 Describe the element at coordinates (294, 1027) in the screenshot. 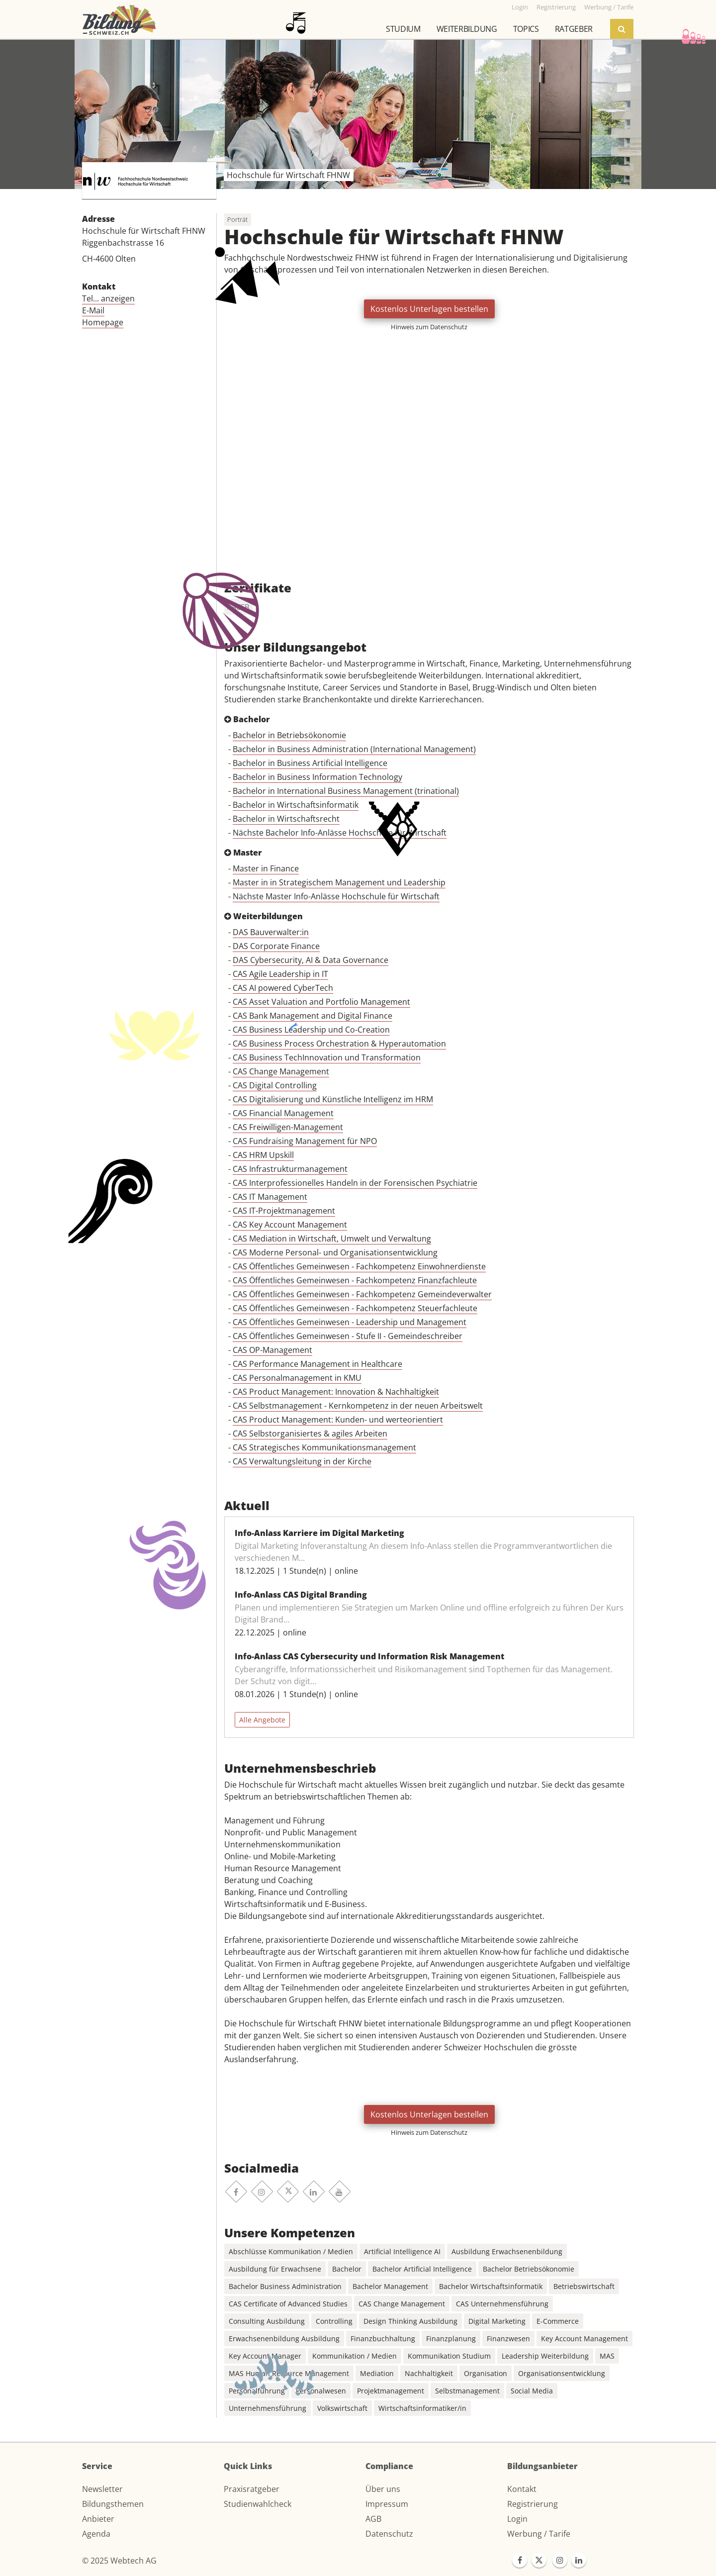

I see `select blunderbuss weapon in game inventory` at that location.